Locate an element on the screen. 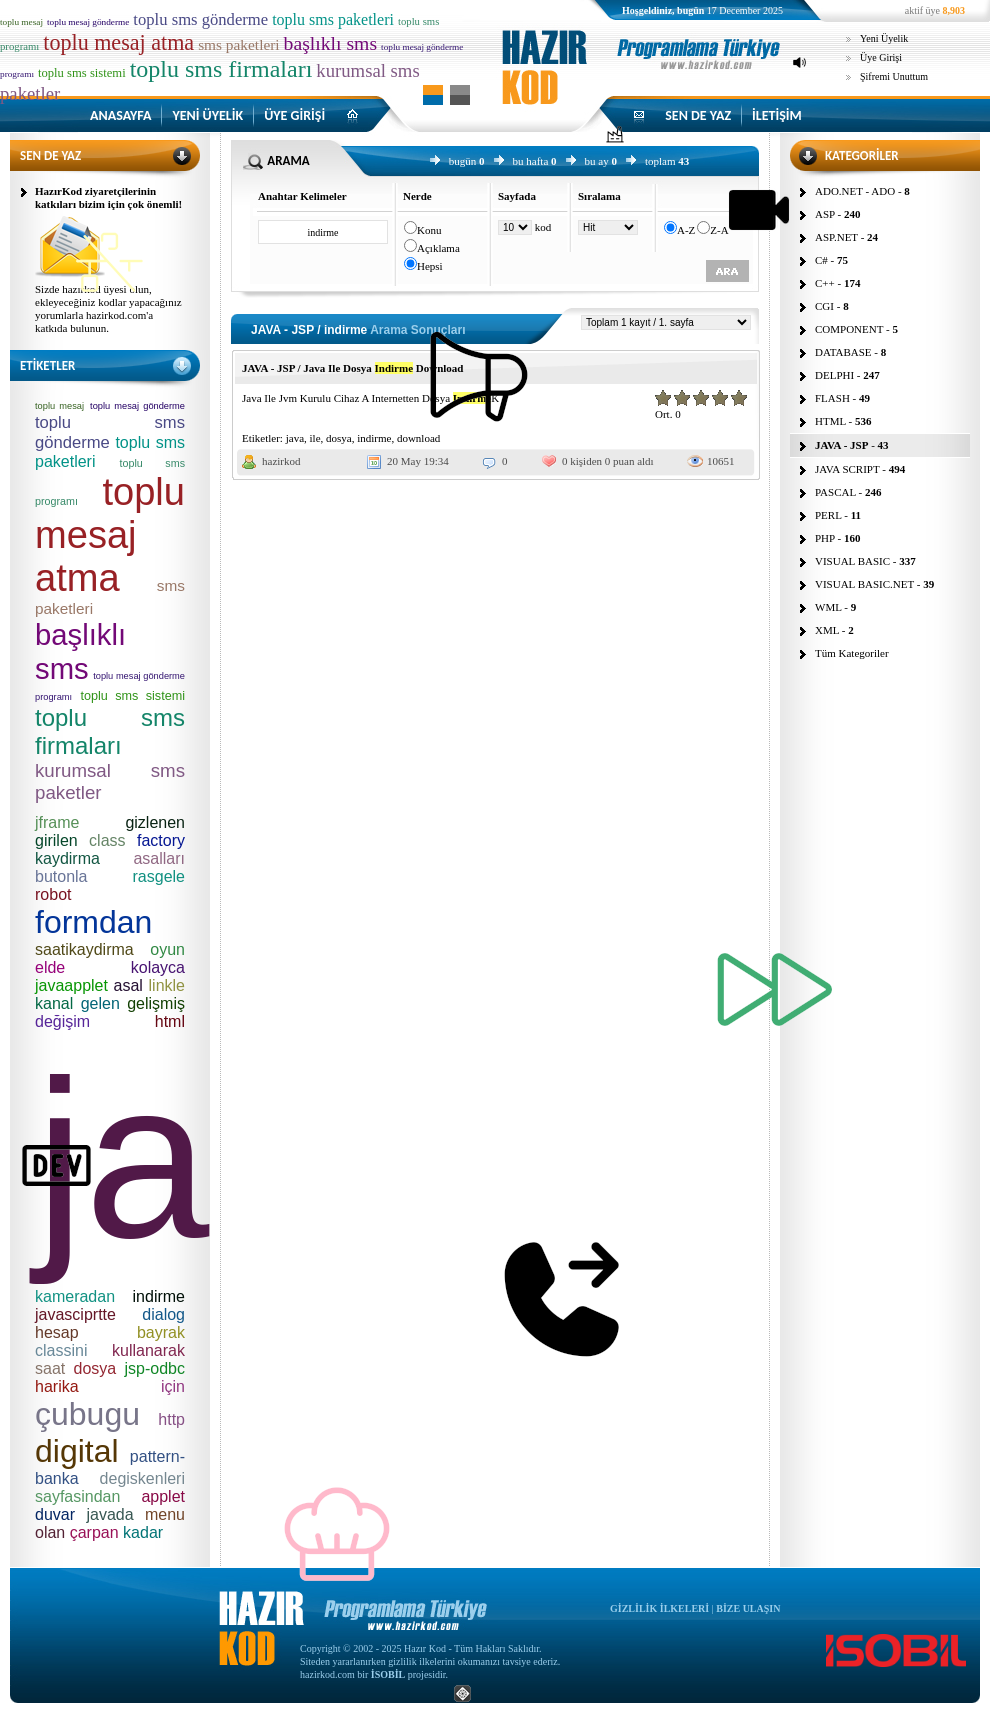 The height and width of the screenshot is (1713, 990). start a video call is located at coordinates (759, 210).